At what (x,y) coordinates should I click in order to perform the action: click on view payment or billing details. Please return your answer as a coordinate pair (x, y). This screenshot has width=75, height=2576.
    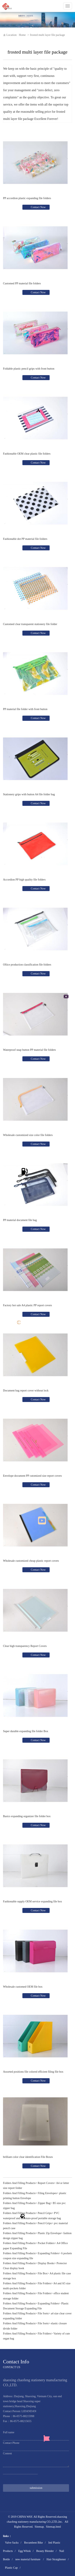
    Looking at the image, I should click on (66, 996).